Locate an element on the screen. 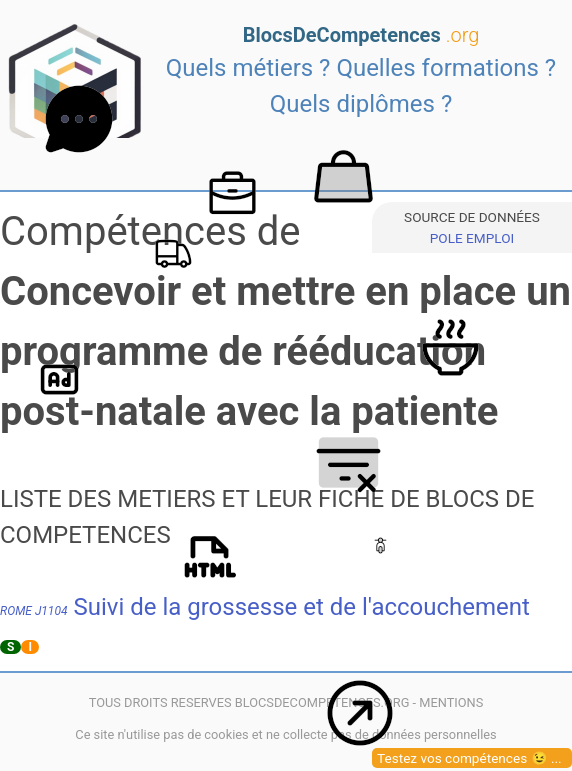 The height and width of the screenshot is (771, 572). track your delivery status is located at coordinates (173, 252).